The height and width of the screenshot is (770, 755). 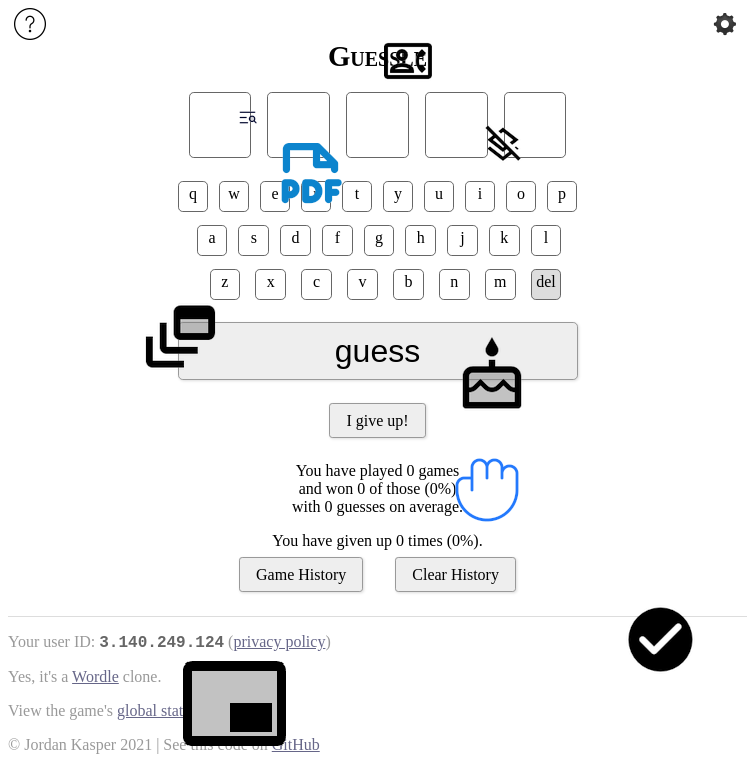 I want to click on view contact's phone information, so click(x=408, y=61).